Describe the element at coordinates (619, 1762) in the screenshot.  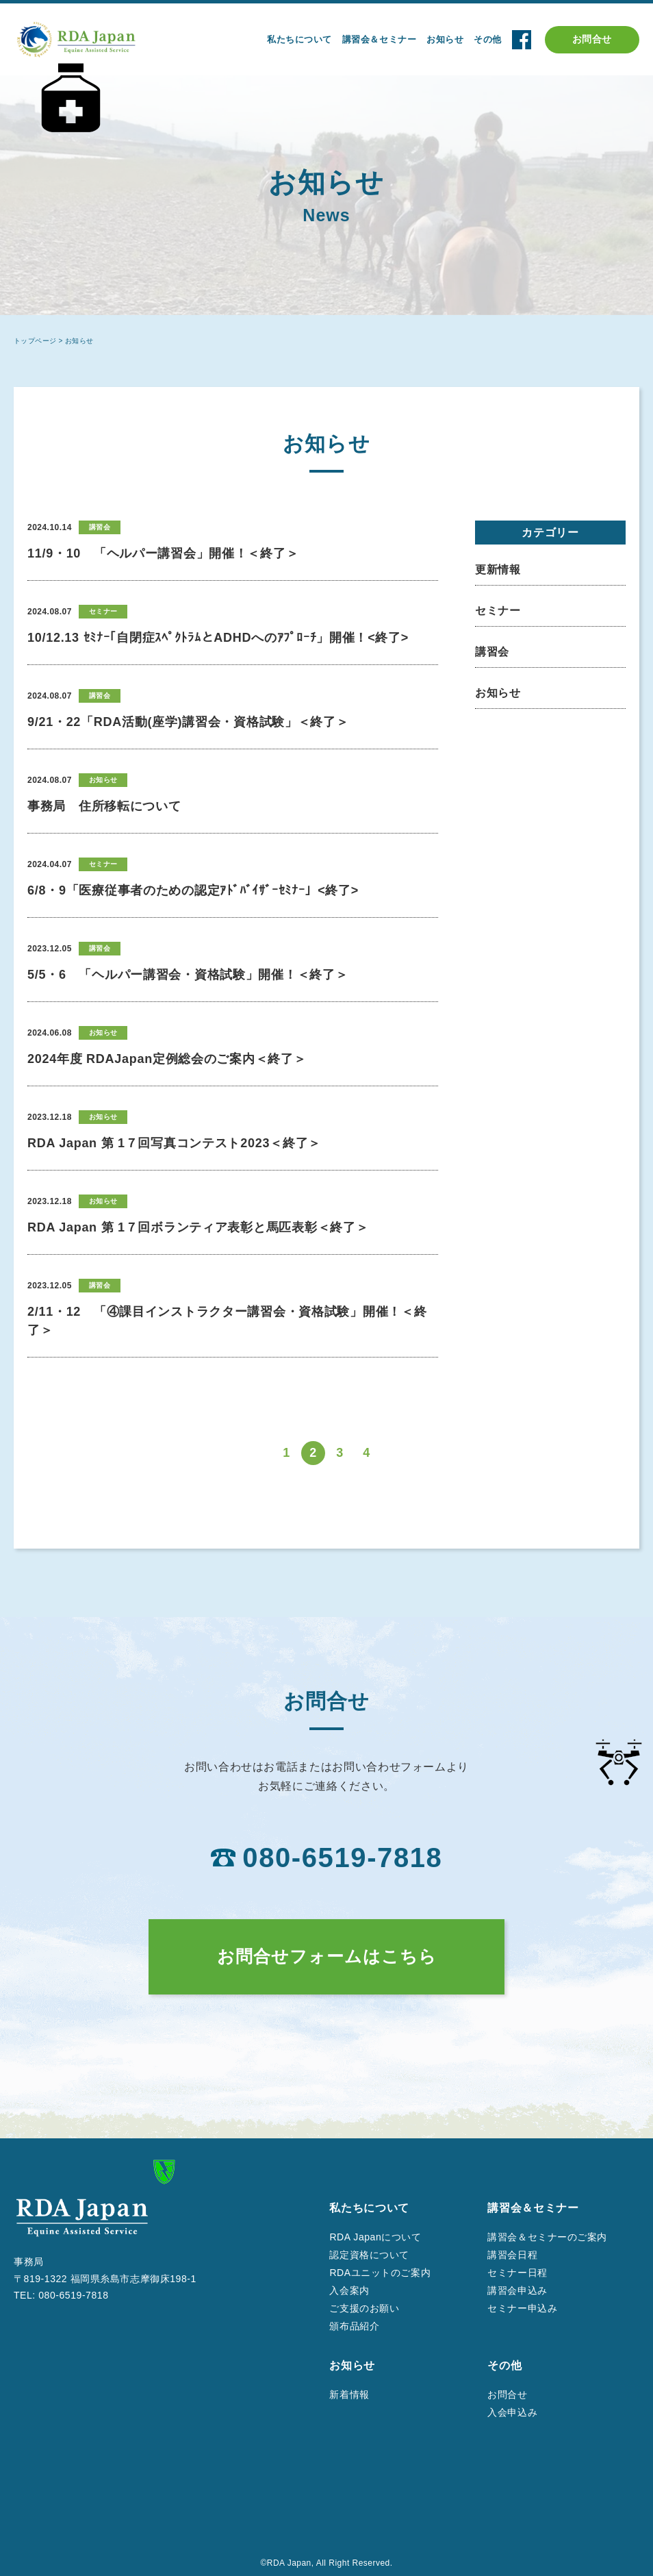
I see `track your drone delivery status` at that location.